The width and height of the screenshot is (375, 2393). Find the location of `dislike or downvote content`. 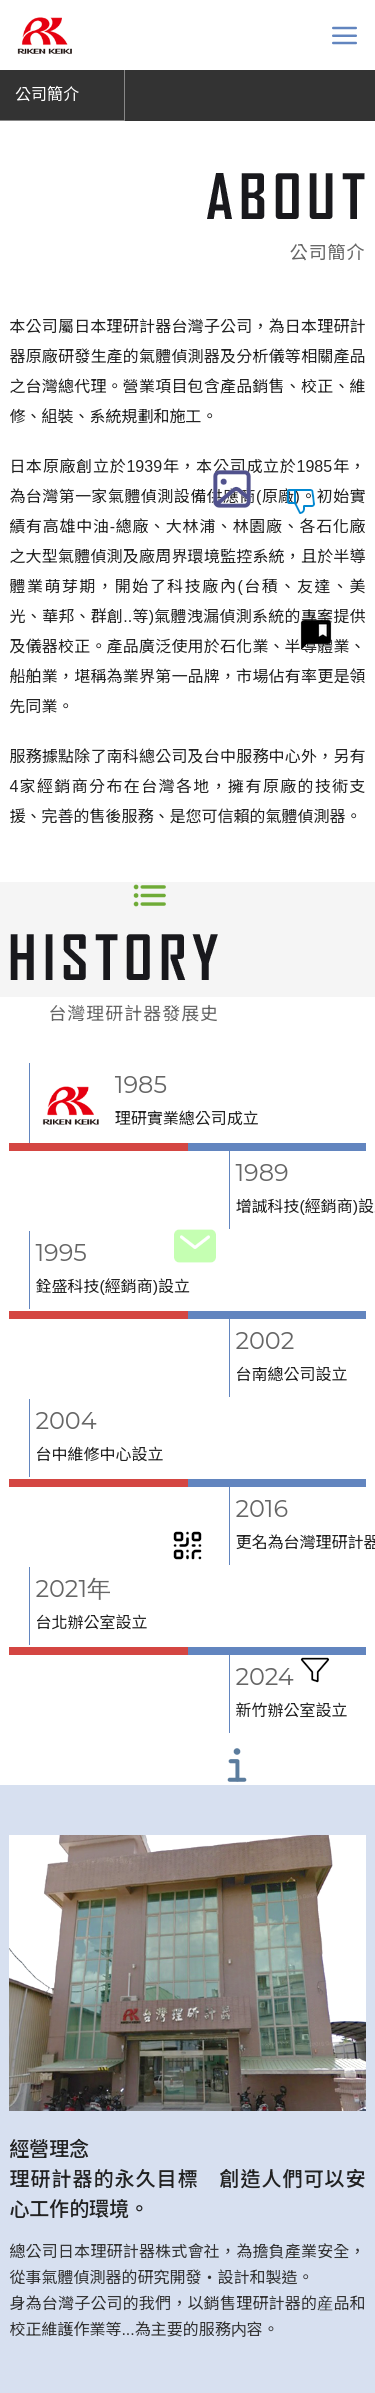

dislike or downvote content is located at coordinates (301, 500).